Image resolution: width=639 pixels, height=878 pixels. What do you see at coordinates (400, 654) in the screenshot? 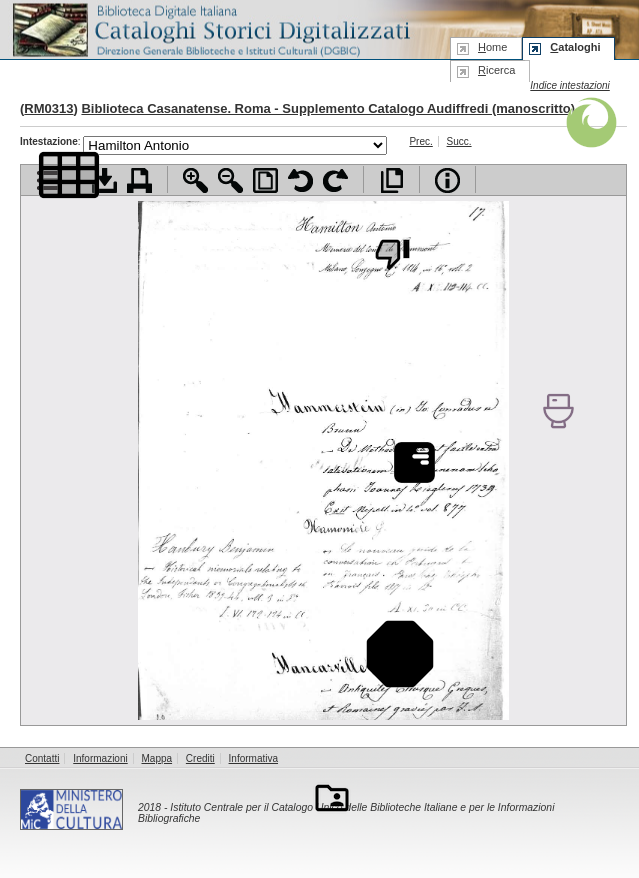
I see `indicates a stop or warning state` at bounding box center [400, 654].